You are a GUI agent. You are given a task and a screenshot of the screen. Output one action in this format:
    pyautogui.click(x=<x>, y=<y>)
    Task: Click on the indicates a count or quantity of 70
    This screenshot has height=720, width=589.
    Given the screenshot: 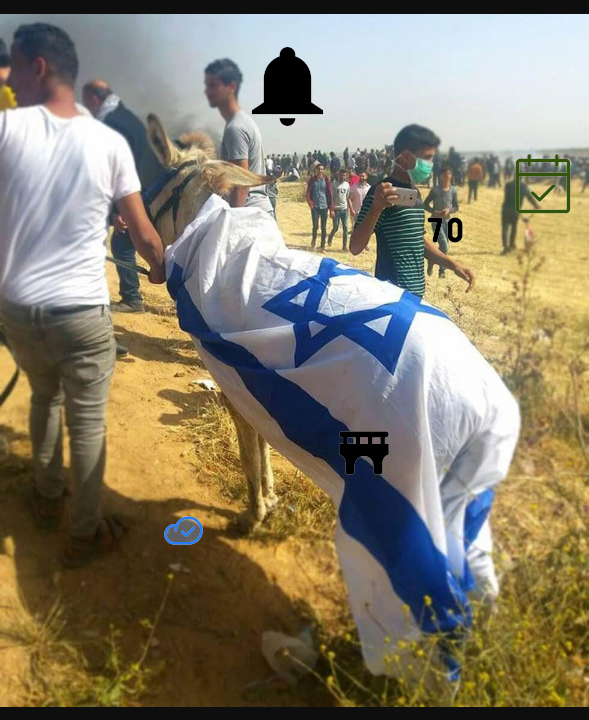 What is the action you would take?
    pyautogui.click(x=445, y=230)
    